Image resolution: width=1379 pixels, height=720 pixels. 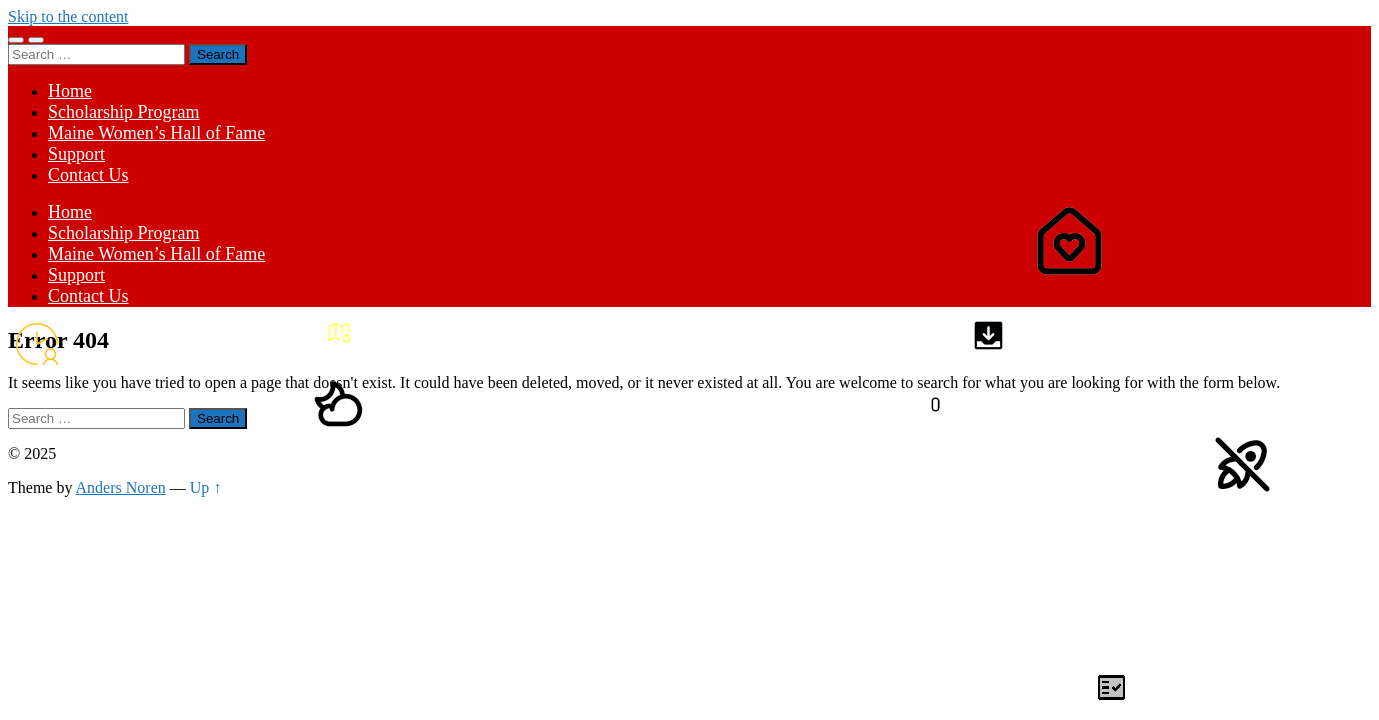 What do you see at coordinates (1069, 242) in the screenshot?
I see `access your favorite or loved home` at bounding box center [1069, 242].